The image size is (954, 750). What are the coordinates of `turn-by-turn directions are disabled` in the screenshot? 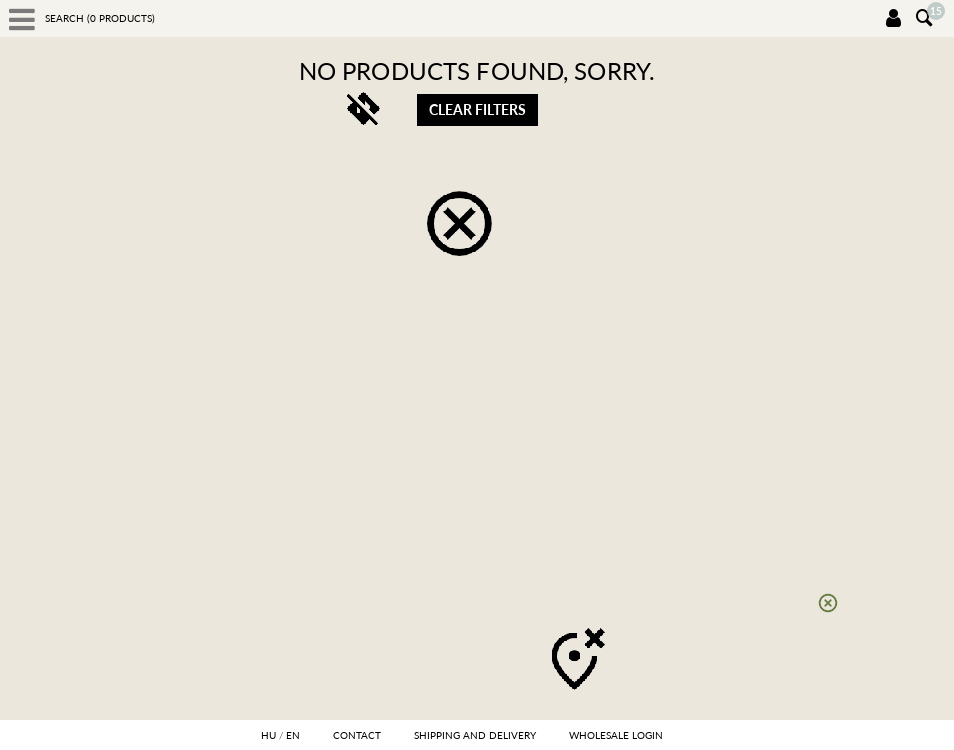 It's located at (363, 108).